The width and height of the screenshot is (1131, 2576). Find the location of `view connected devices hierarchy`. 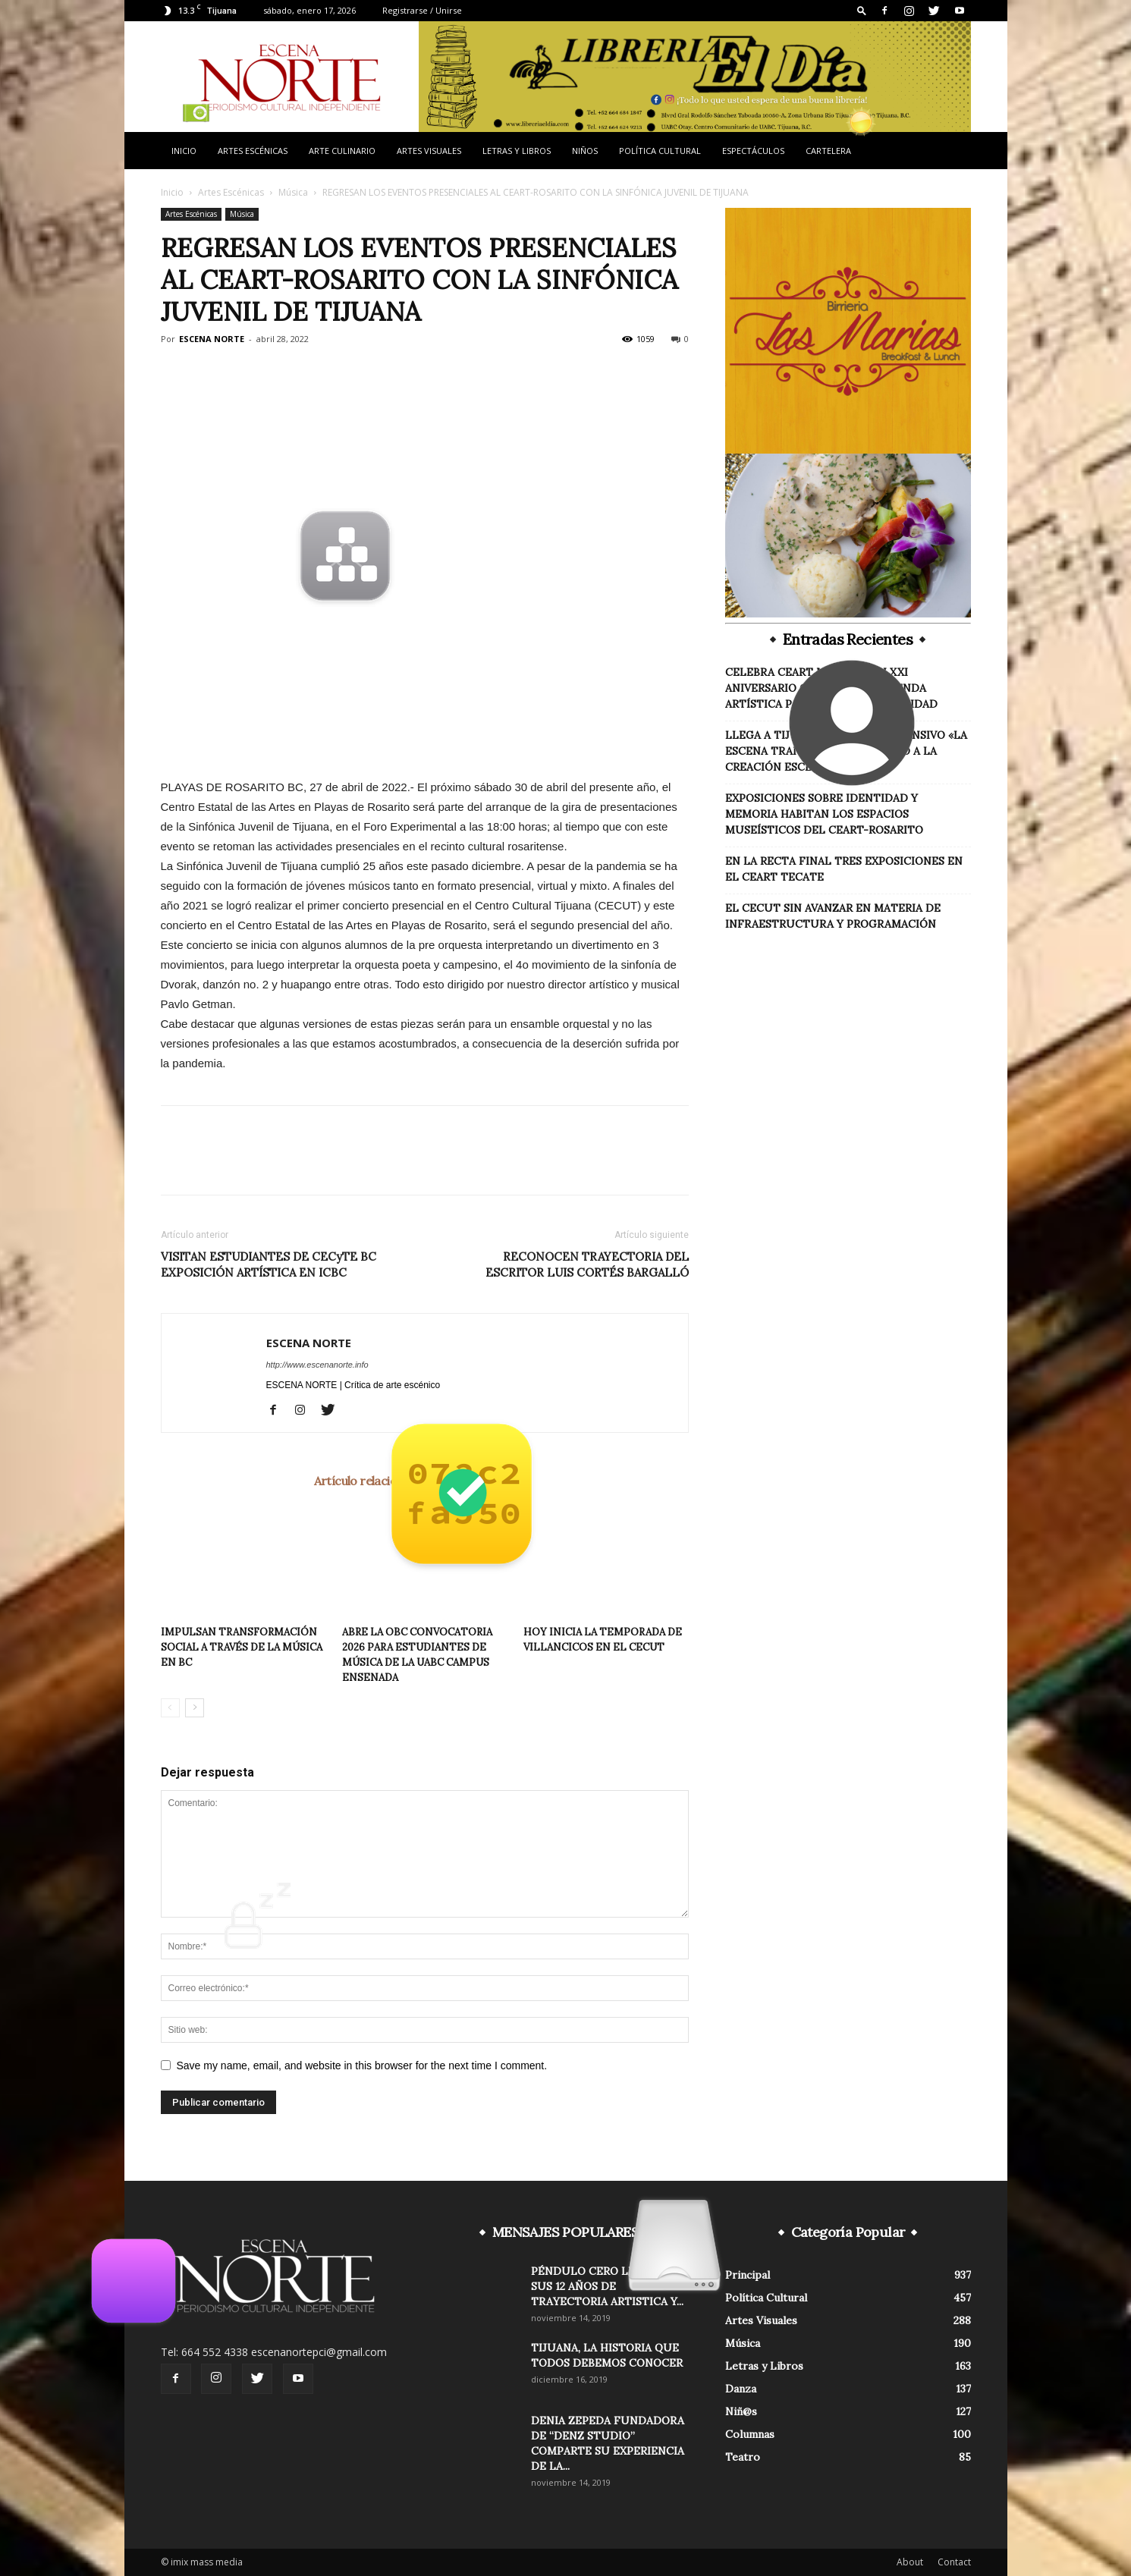

view connected devices hierarchy is located at coordinates (345, 558).